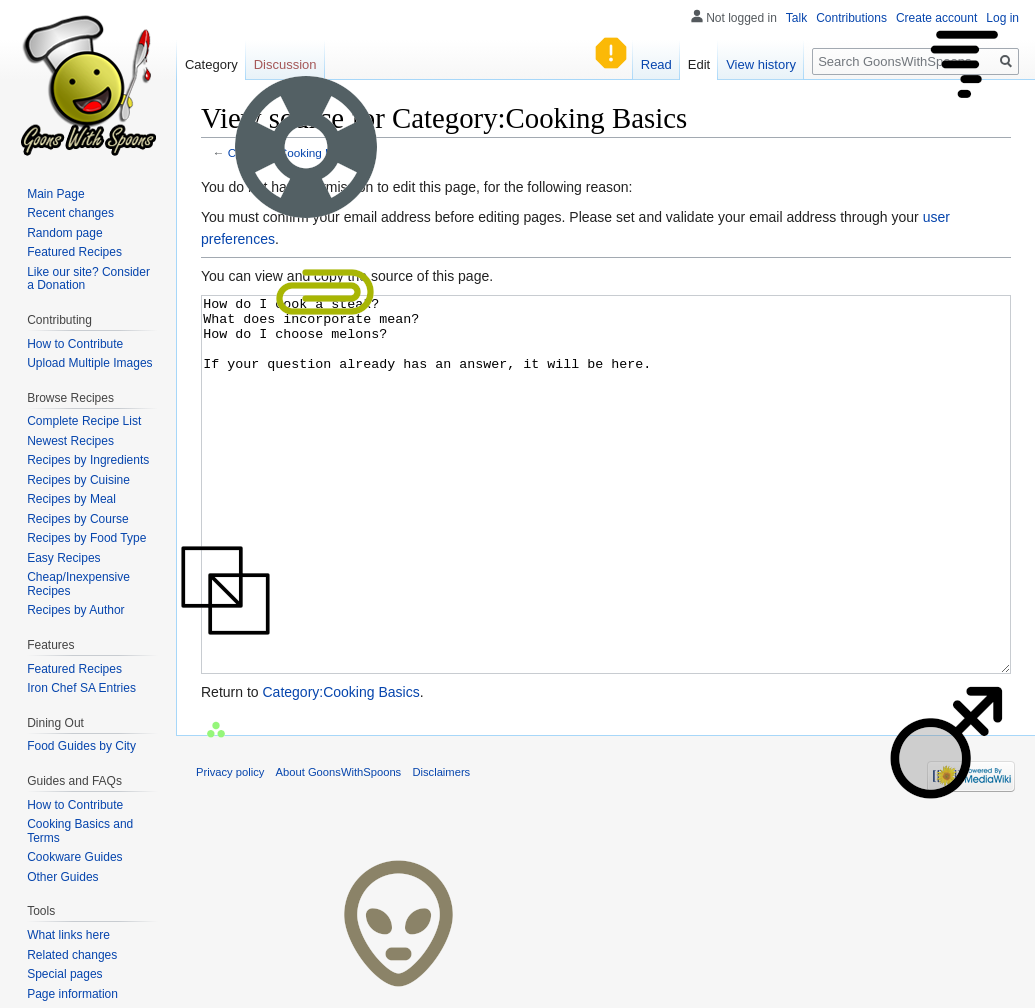  What do you see at coordinates (225, 590) in the screenshot?
I see `intersect or merge two layers` at bounding box center [225, 590].